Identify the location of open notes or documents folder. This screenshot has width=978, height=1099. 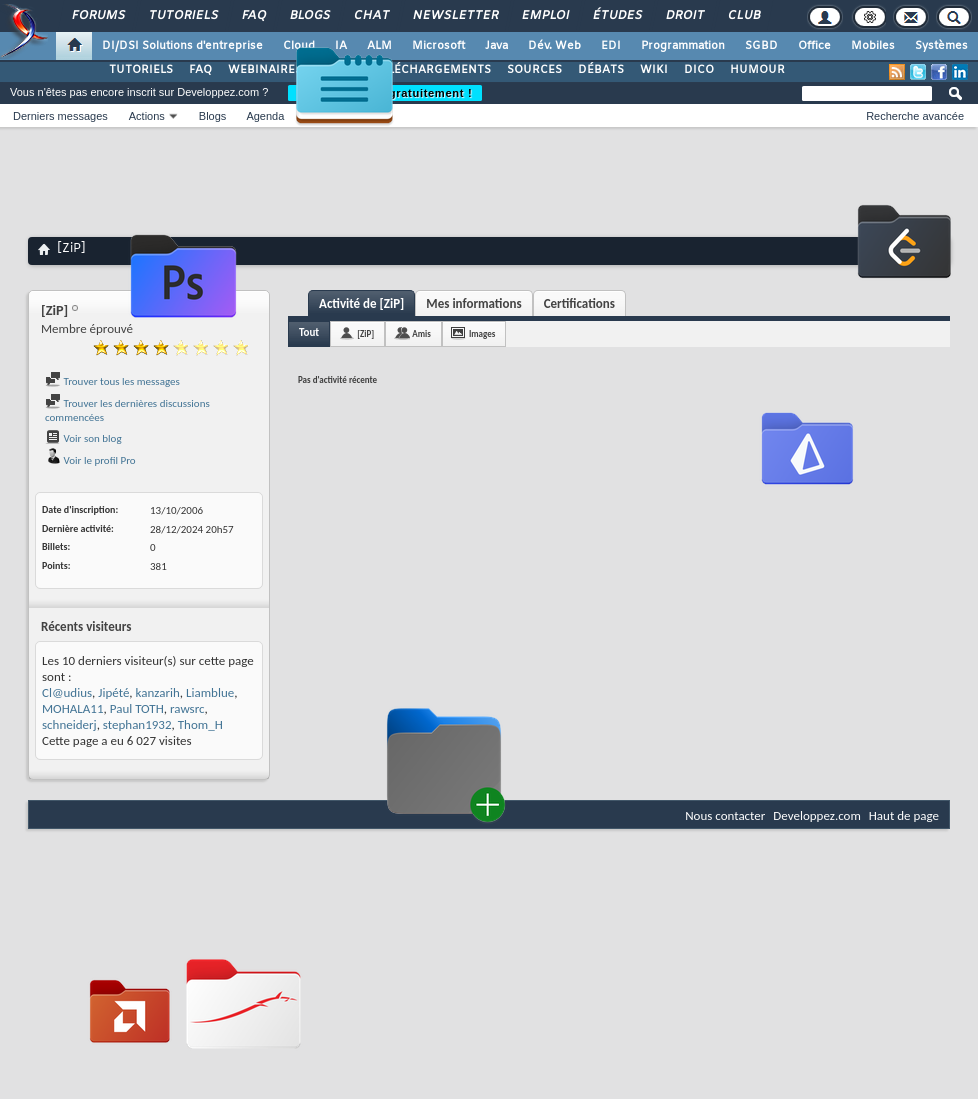
(344, 88).